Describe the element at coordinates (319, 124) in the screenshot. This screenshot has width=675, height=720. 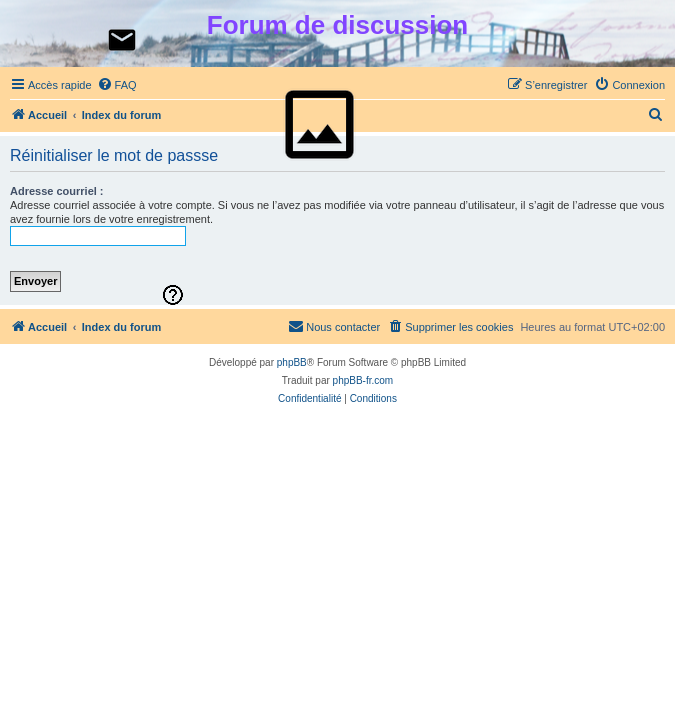
I see `view photos or images` at that location.